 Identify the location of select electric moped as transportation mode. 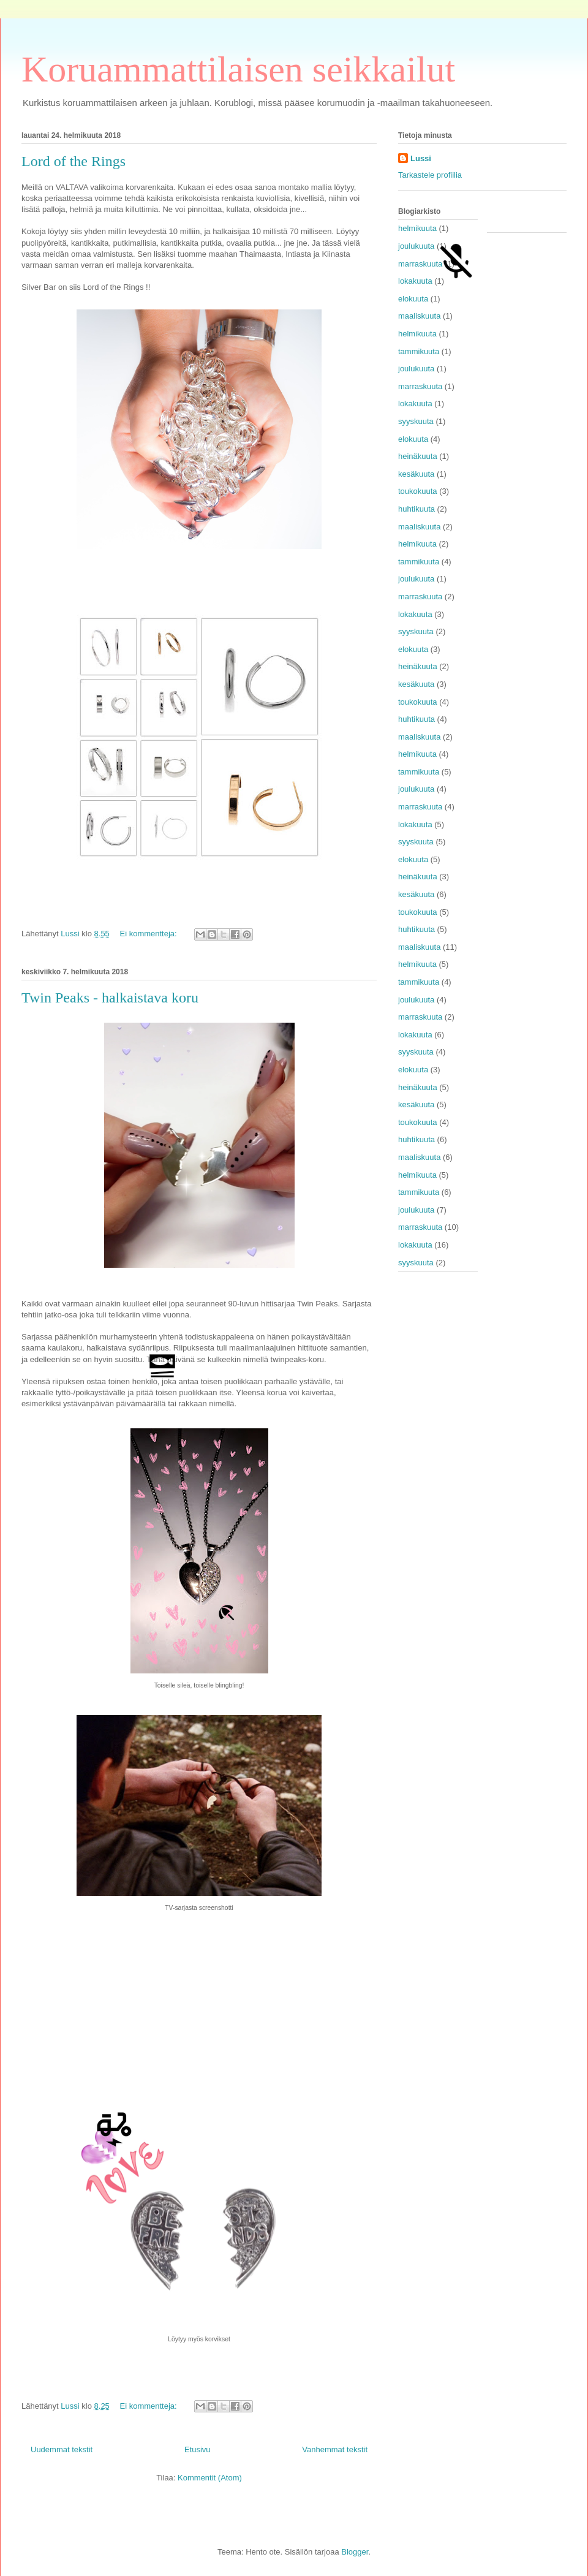
(114, 2127).